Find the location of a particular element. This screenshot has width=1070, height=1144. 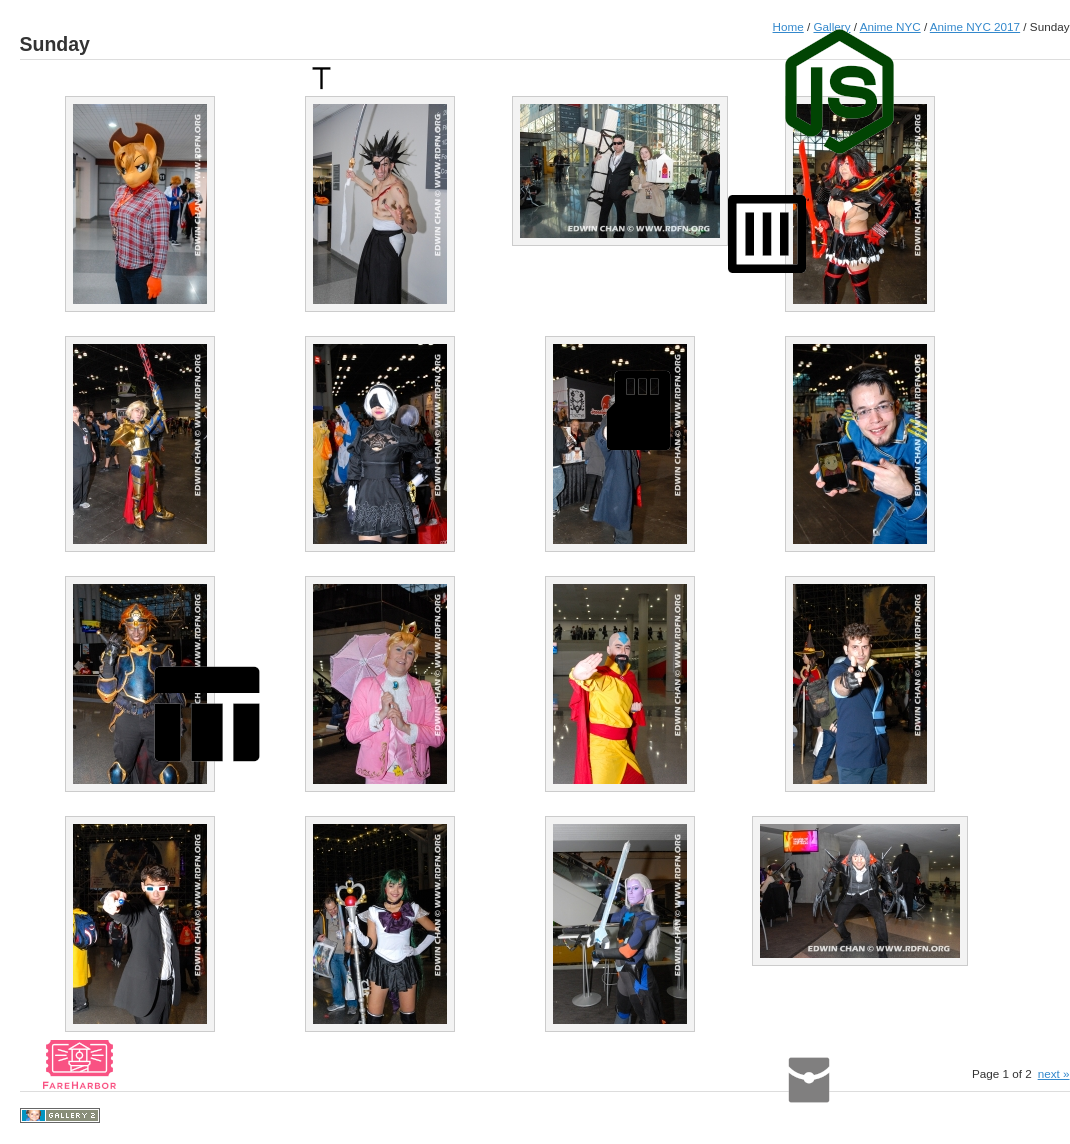

insert or edit text is located at coordinates (321, 77).